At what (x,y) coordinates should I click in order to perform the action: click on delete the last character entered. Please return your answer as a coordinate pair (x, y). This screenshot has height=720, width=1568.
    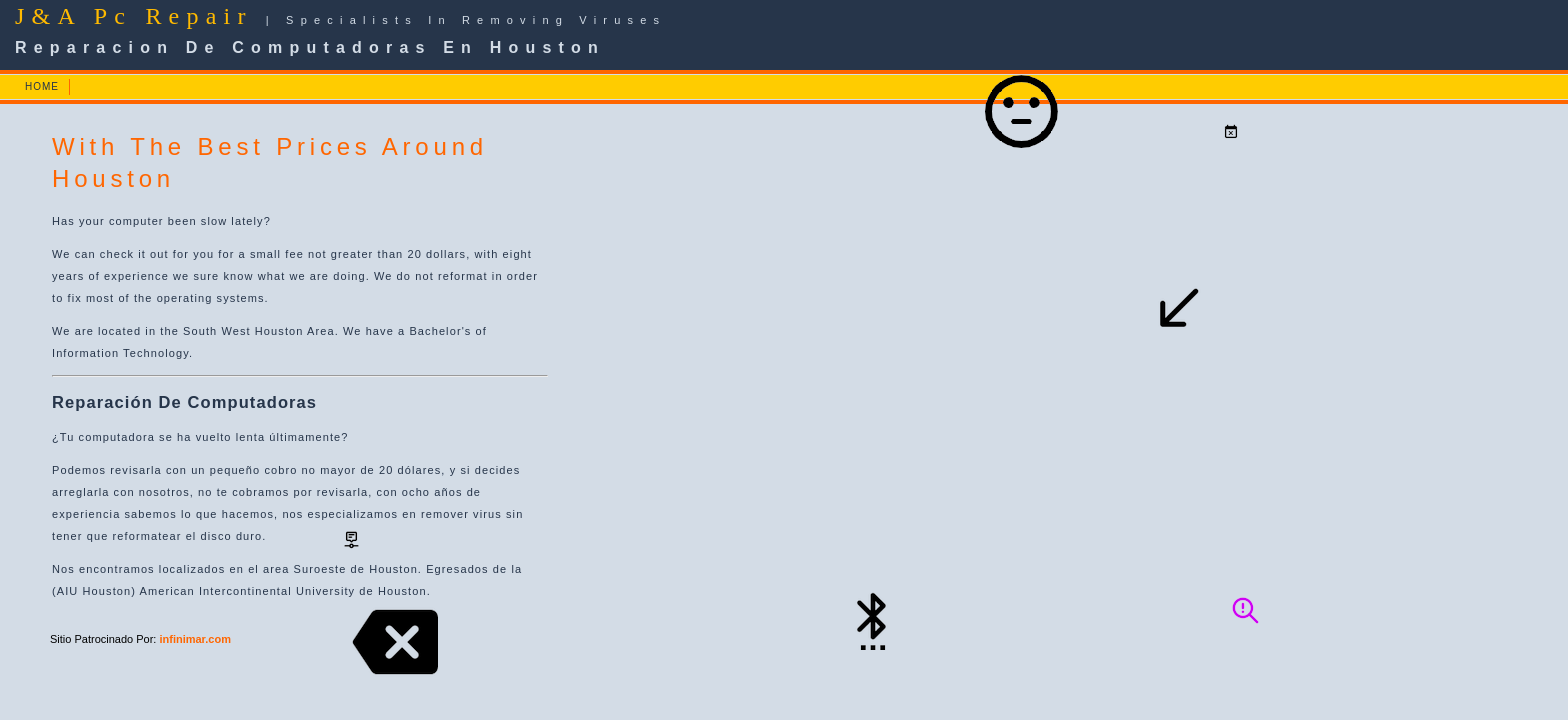
    Looking at the image, I should click on (395, 642).